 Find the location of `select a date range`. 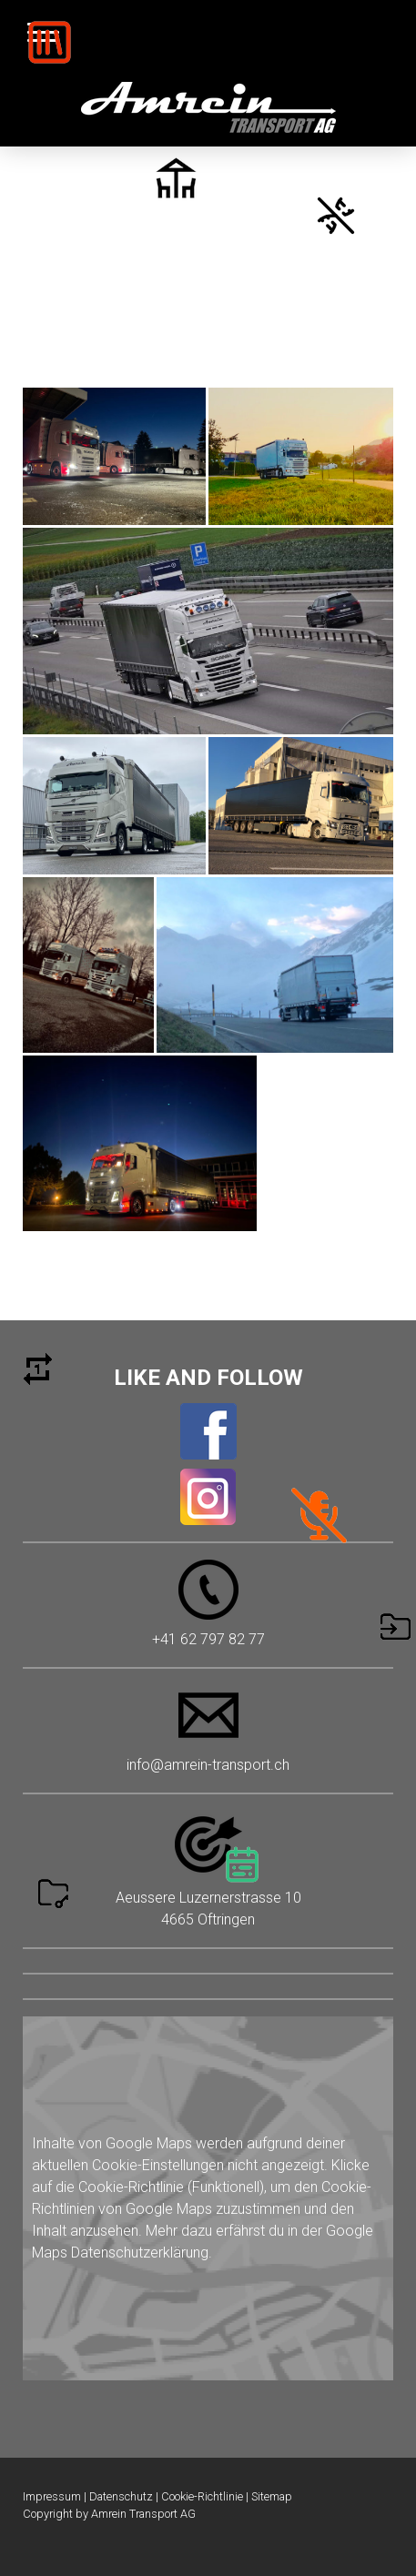

select a date range is located at coordinates (242, 1864).